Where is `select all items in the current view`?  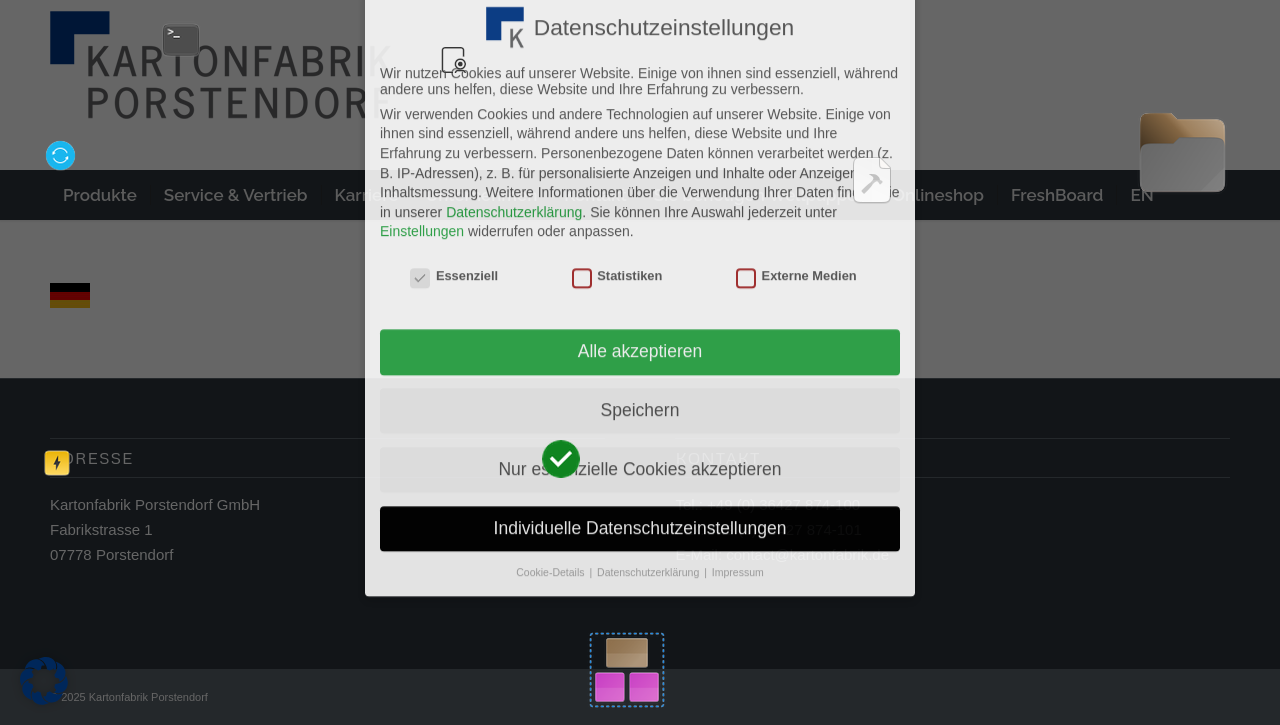
select all items in the current view is located at coordinates (627, 670).